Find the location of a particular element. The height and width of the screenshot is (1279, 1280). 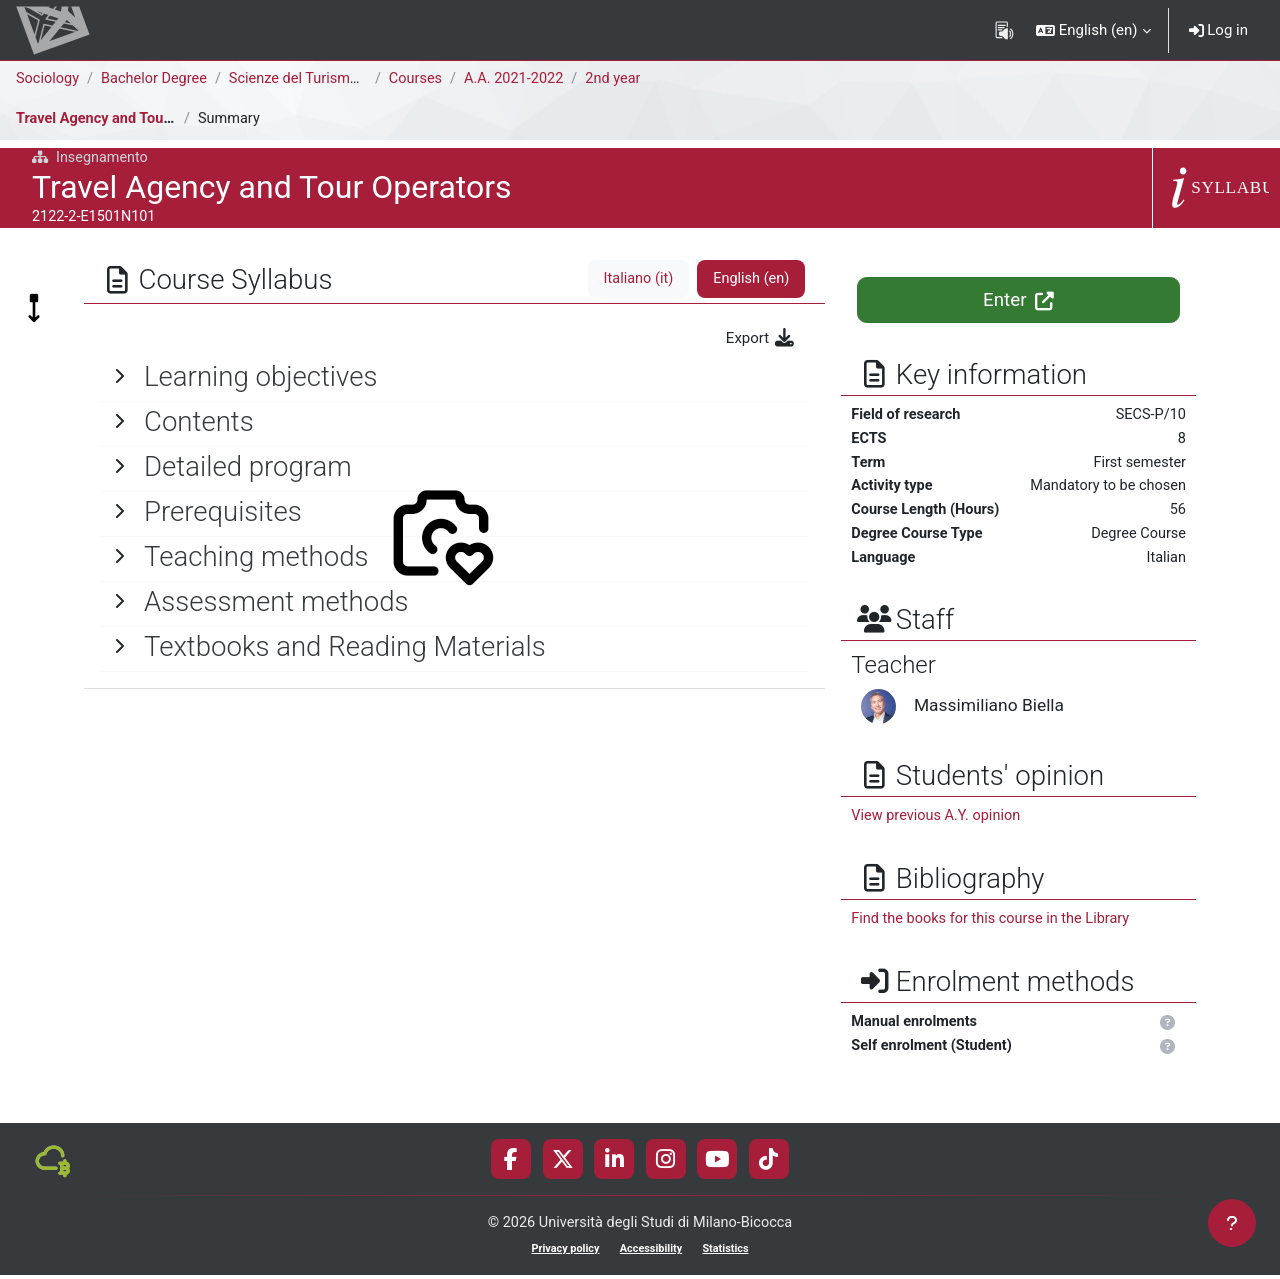

download or save content is located at coordinates (34, 308).